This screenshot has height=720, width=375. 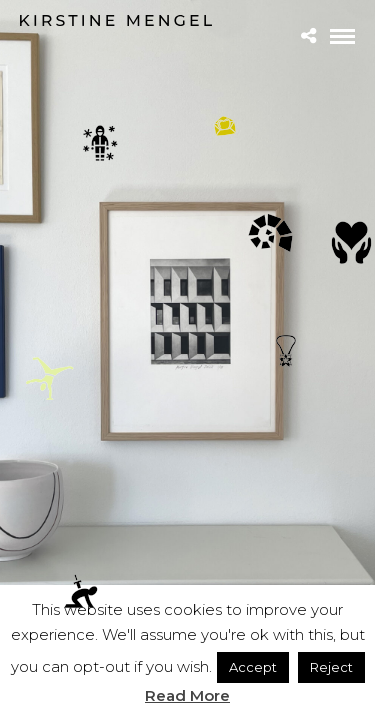 I want to click on add to favorites or wishlist, so click(x=351, y=242).